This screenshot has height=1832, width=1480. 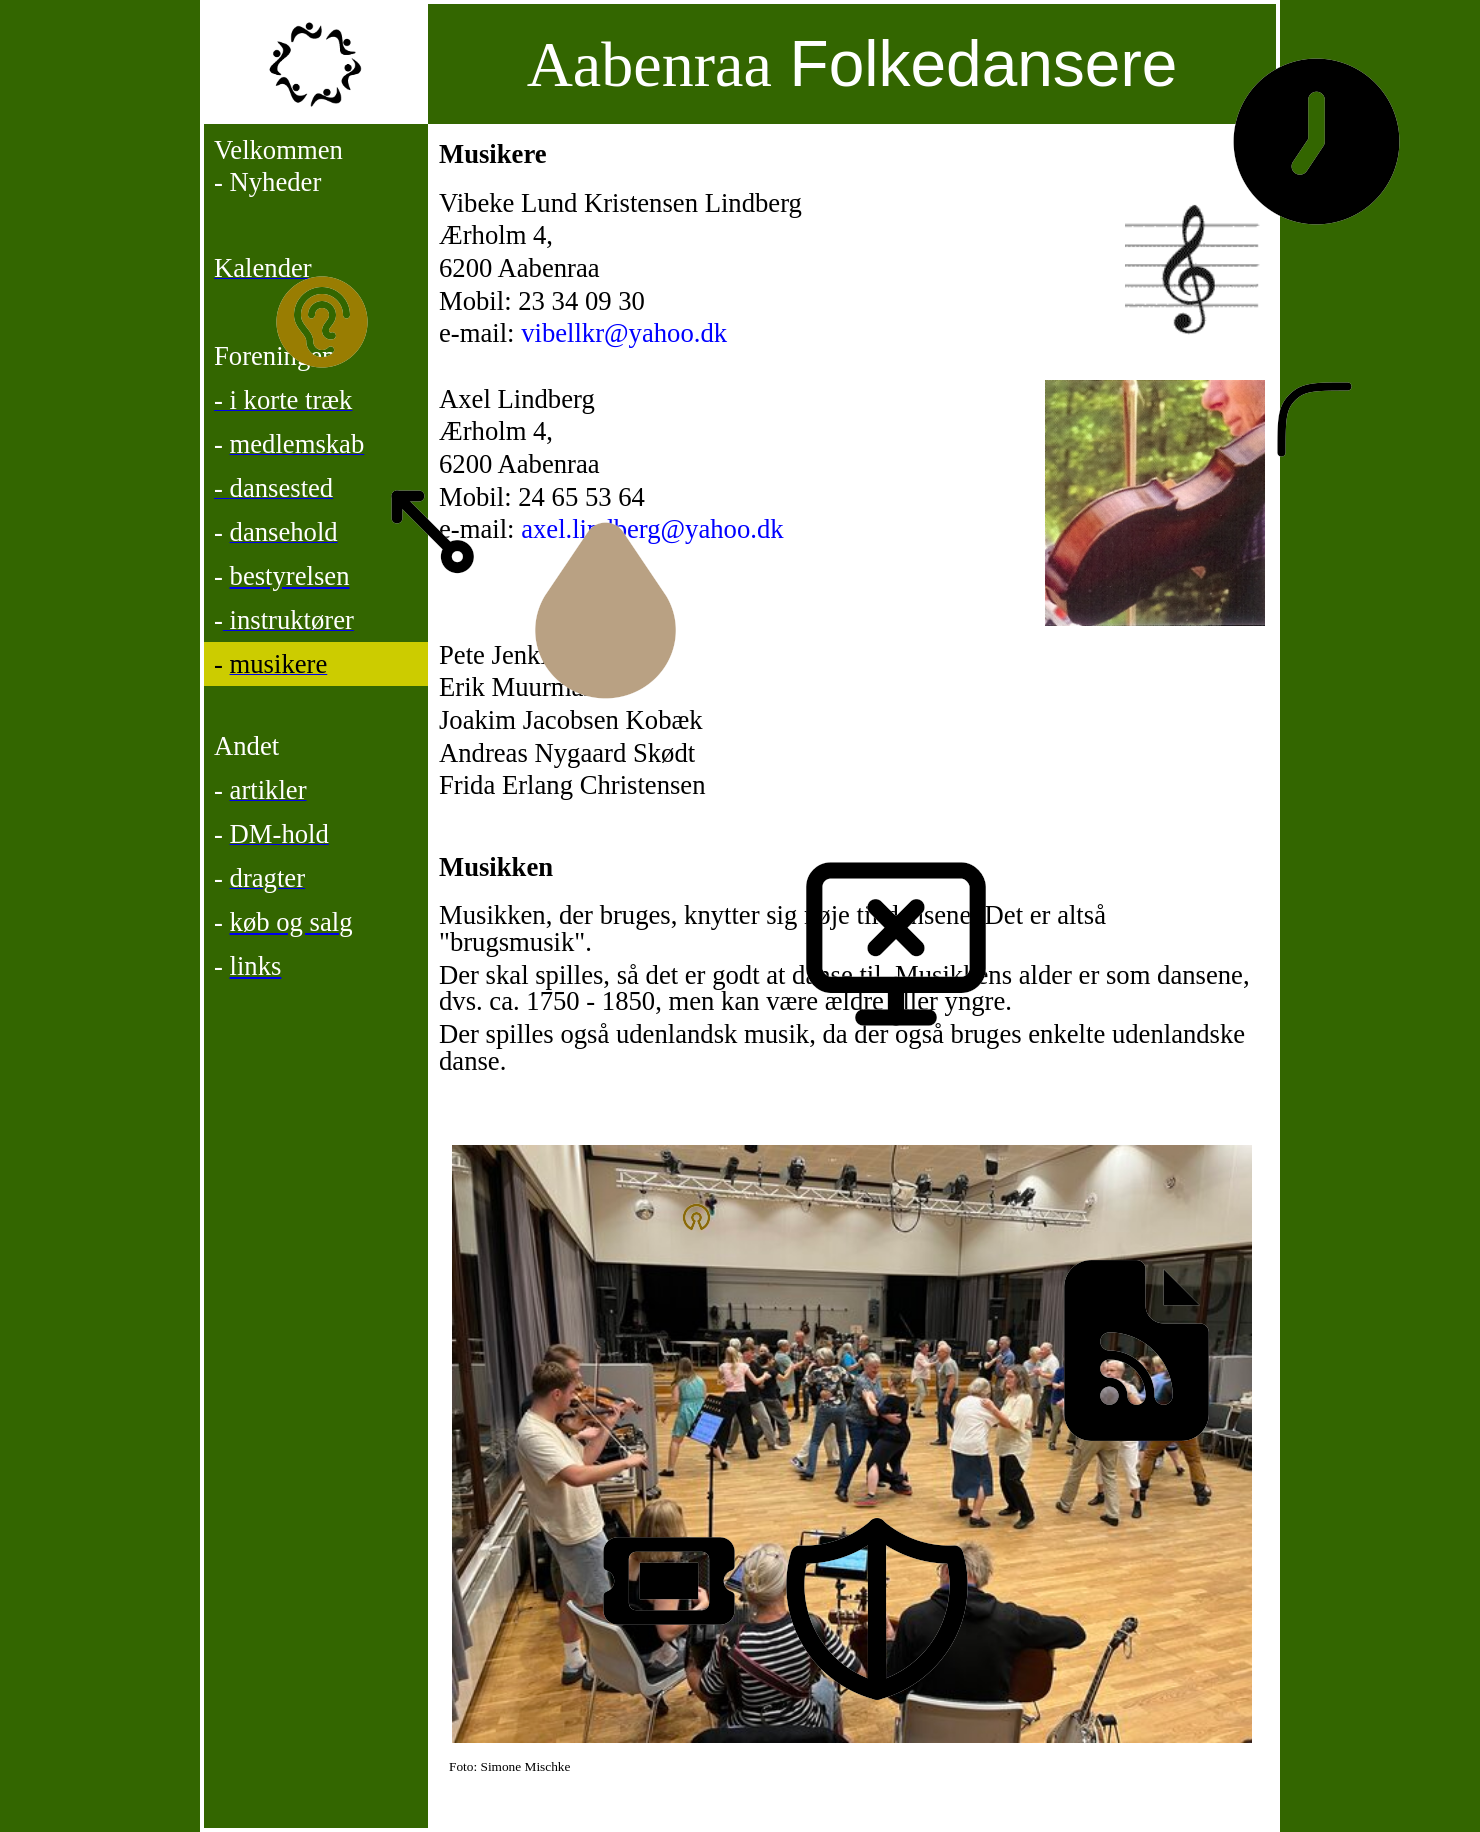 What do you see at coordinates (605, 610) in the screenshot?
I see `adjust water or hydration settings` at bounding box center [605, 610].